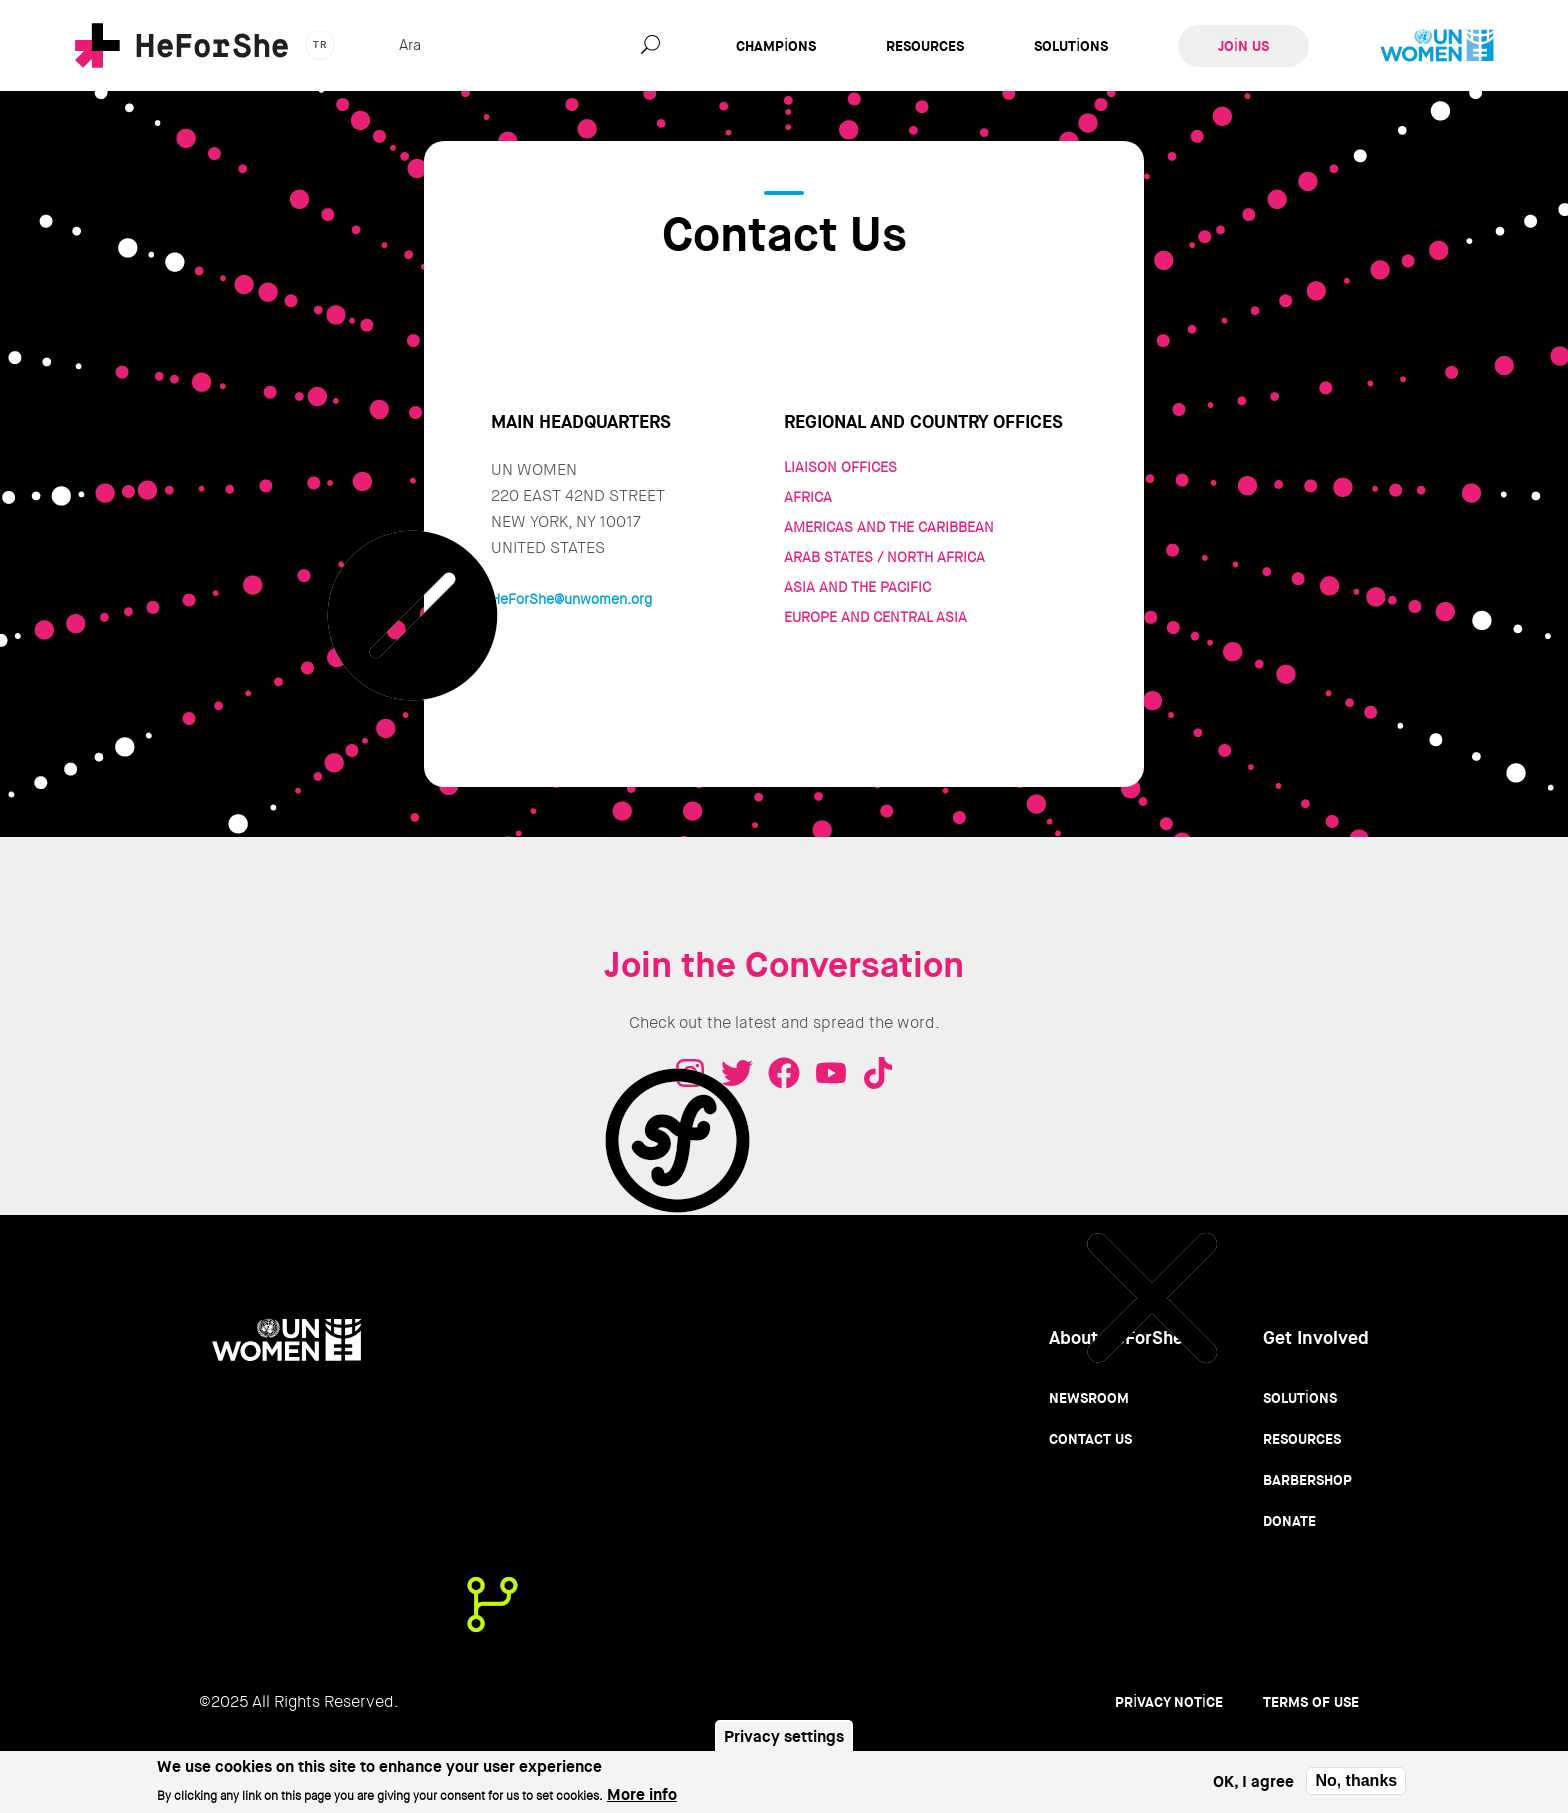  What do you see at coordinates (677, 1140) in the screenshot?
I see `symfony framework logo` at bounding box center [677, 1140].